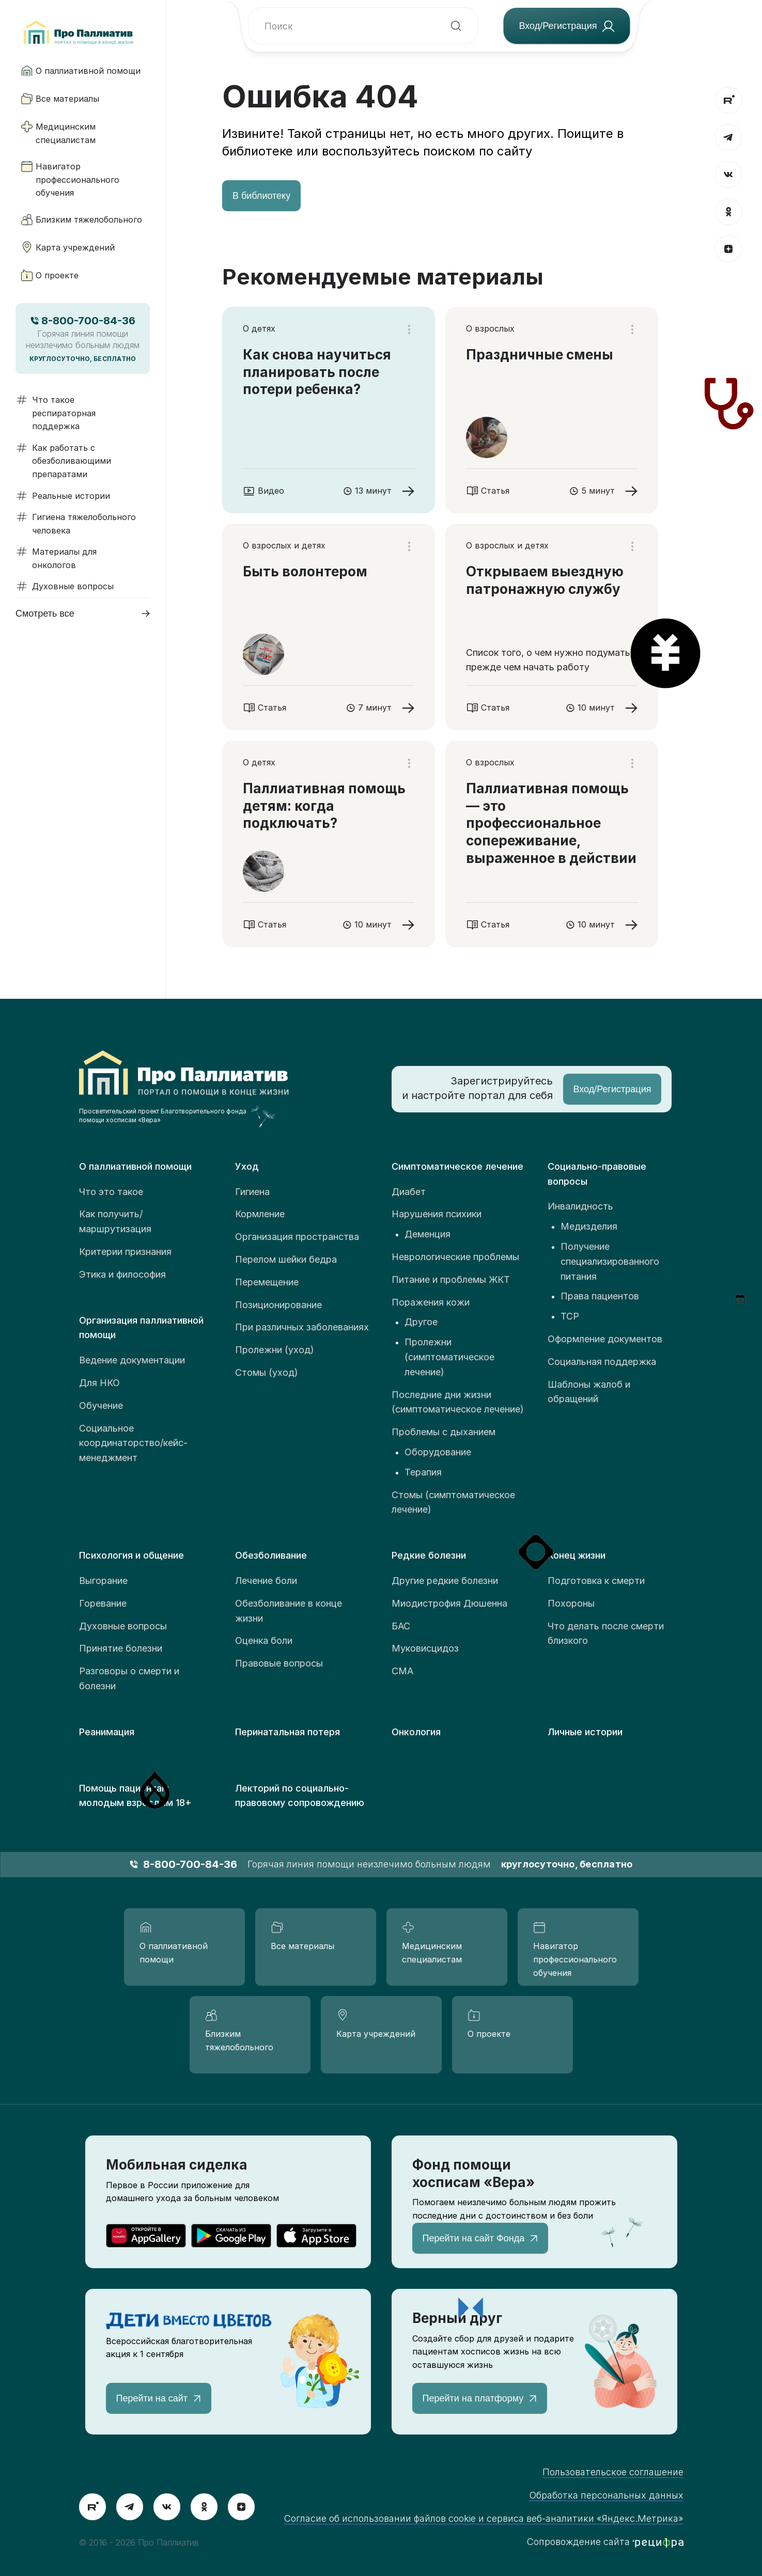 The width and height of the screenshot is (762, 2576). Describe the element at coordinates (536, 1552) in the screenshot. I see `cloudsmith logo` at that location.